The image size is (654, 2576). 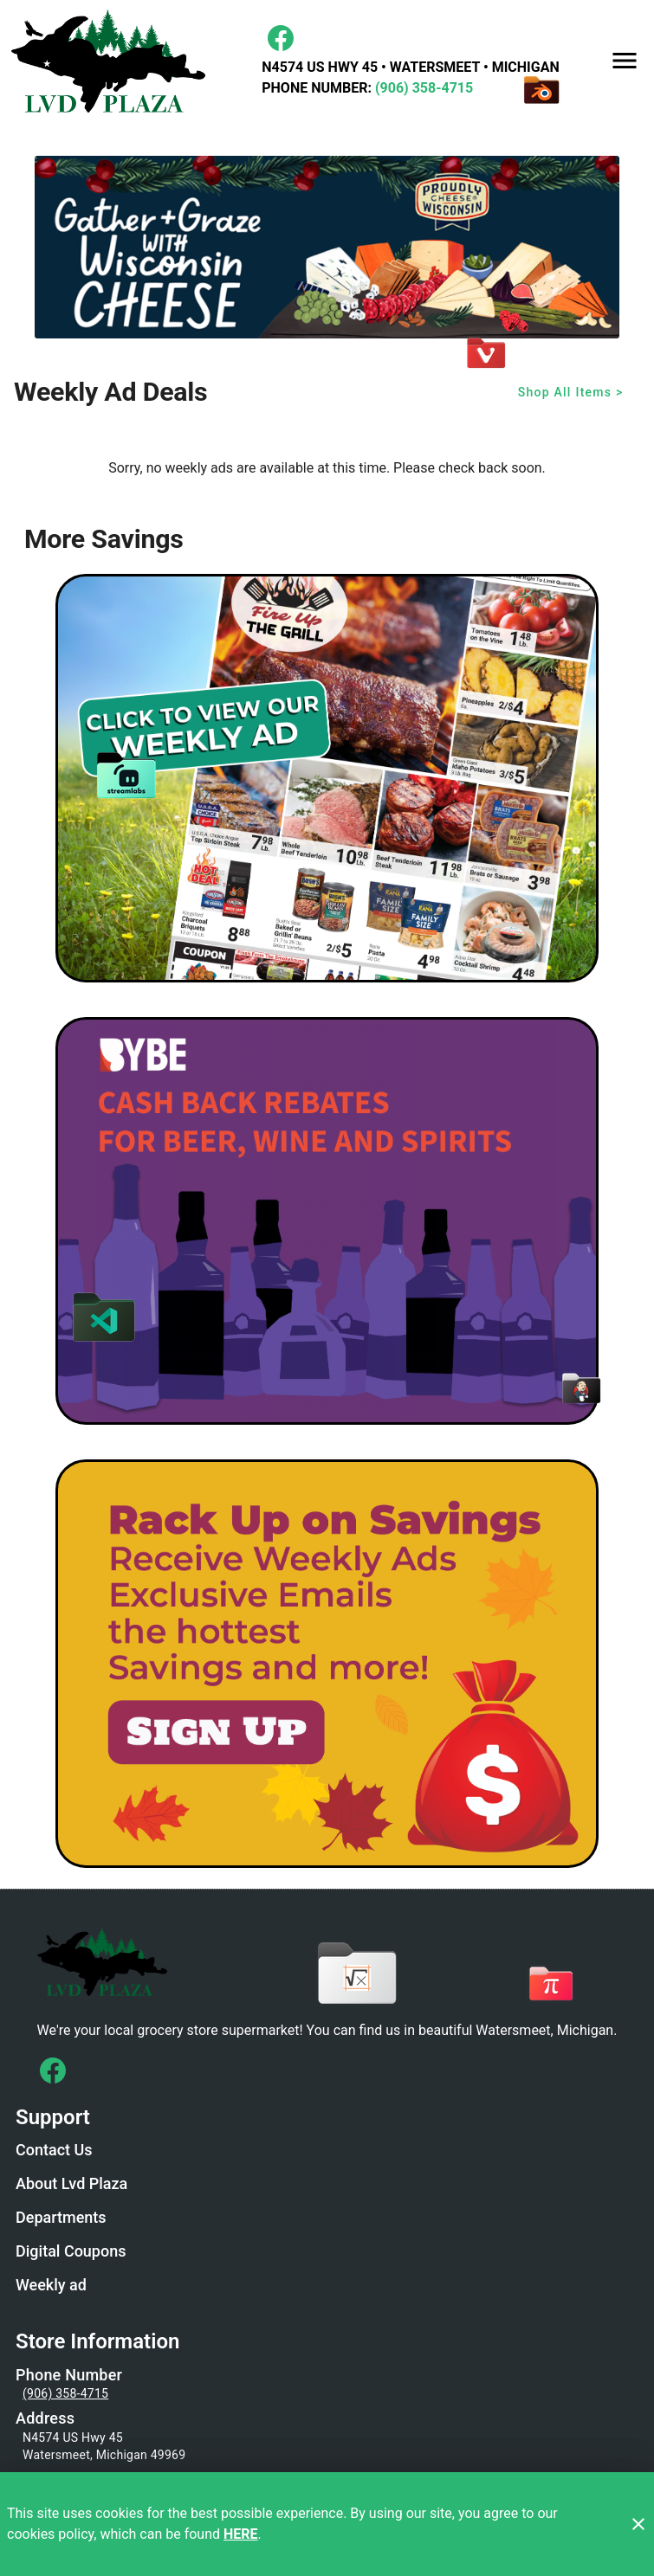 I want to click on open folder containing Blender project files, so click(x=541, y=91).